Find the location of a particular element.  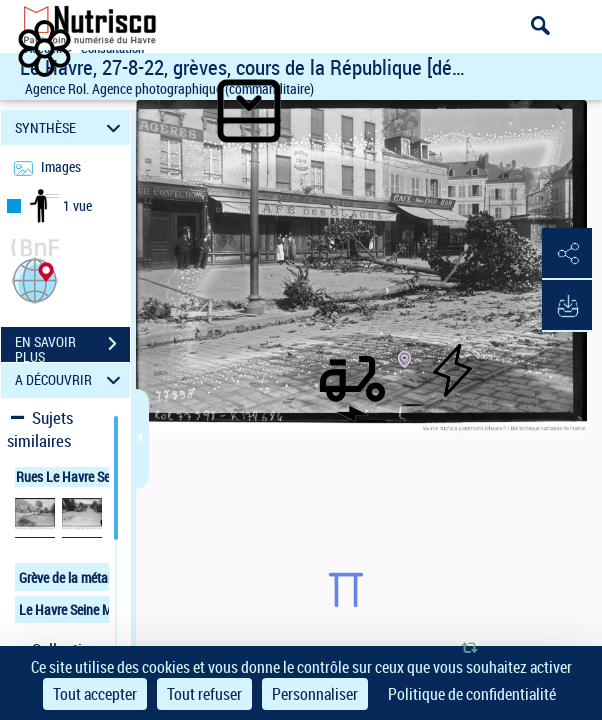

select electric moped as transportation mode is located at coordinates (352, 385).